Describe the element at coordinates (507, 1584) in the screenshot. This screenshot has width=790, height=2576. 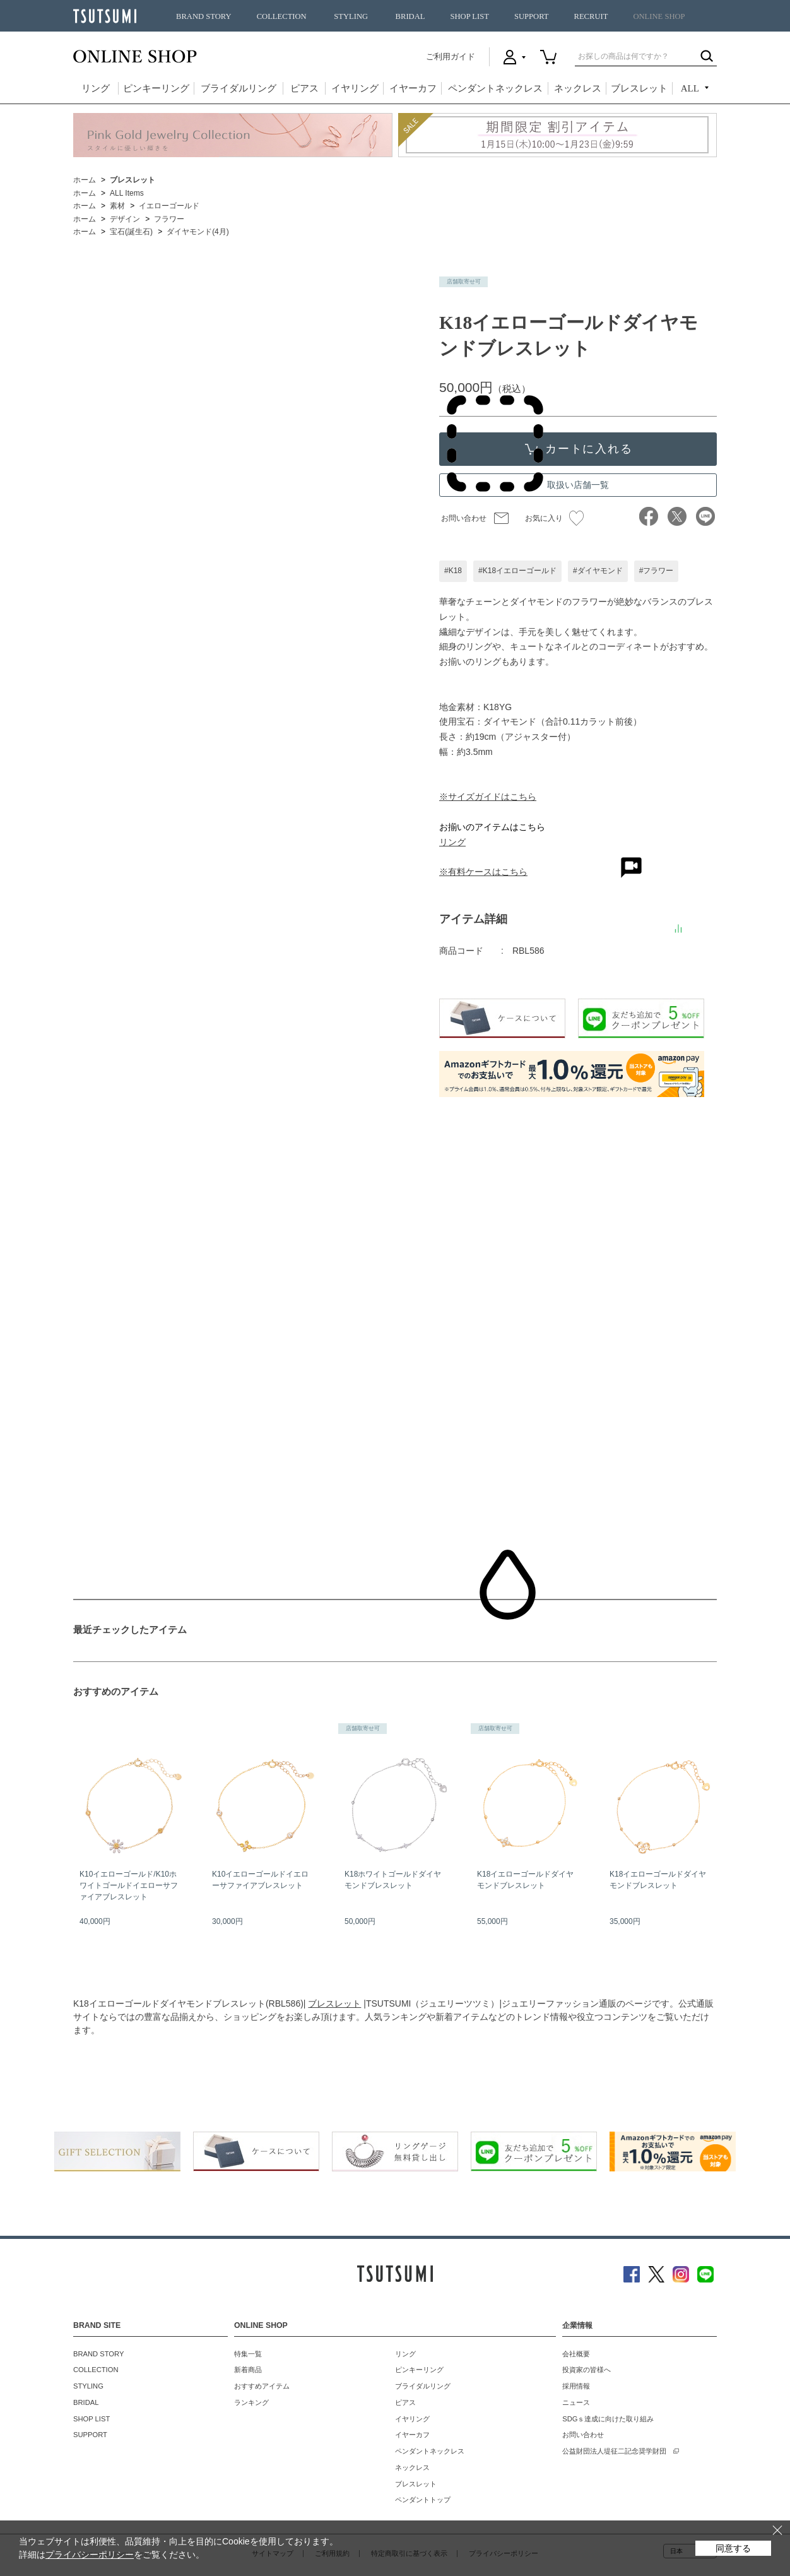
I see `adjust water or hydration settings` at that location.